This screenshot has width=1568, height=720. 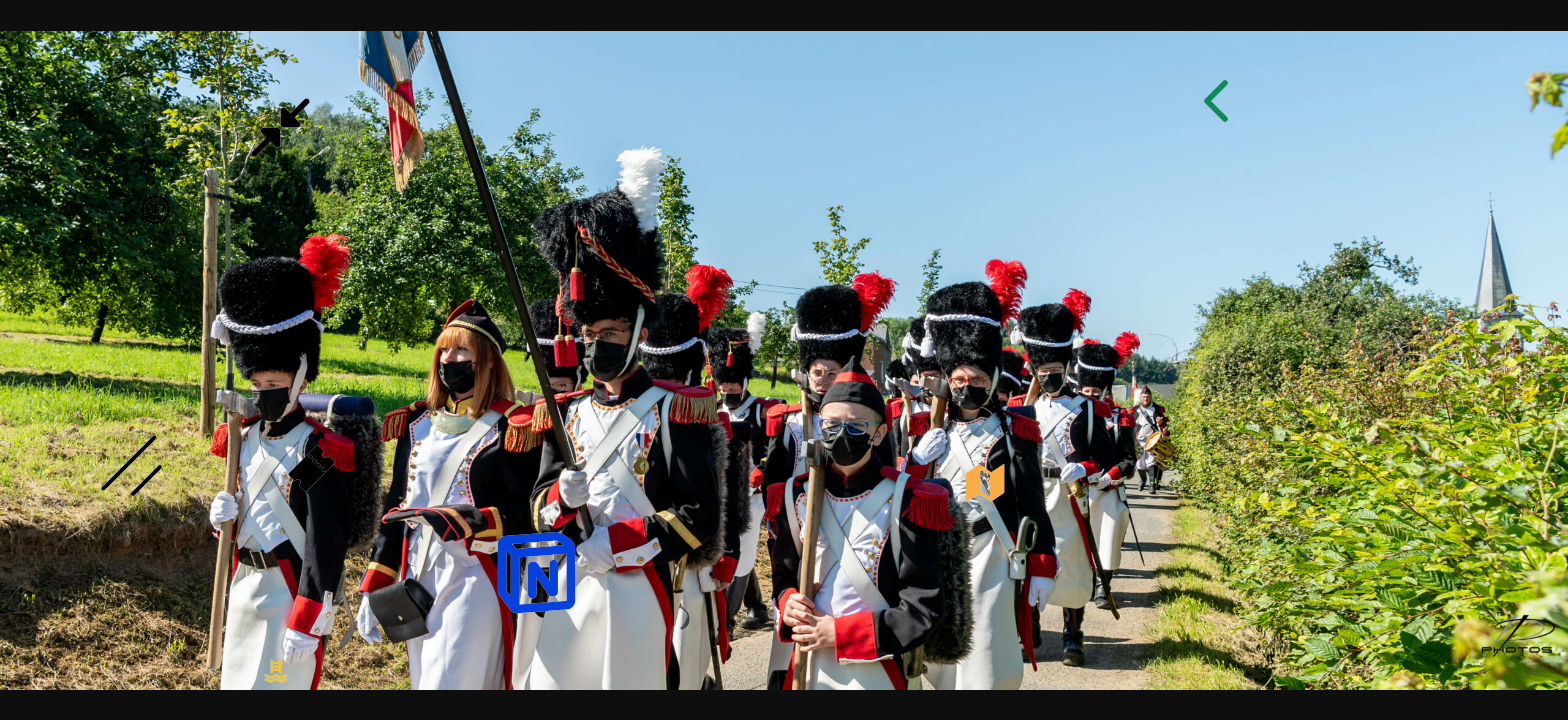 I want to click on go back to the previous screen, so click(x=1216, y=101).